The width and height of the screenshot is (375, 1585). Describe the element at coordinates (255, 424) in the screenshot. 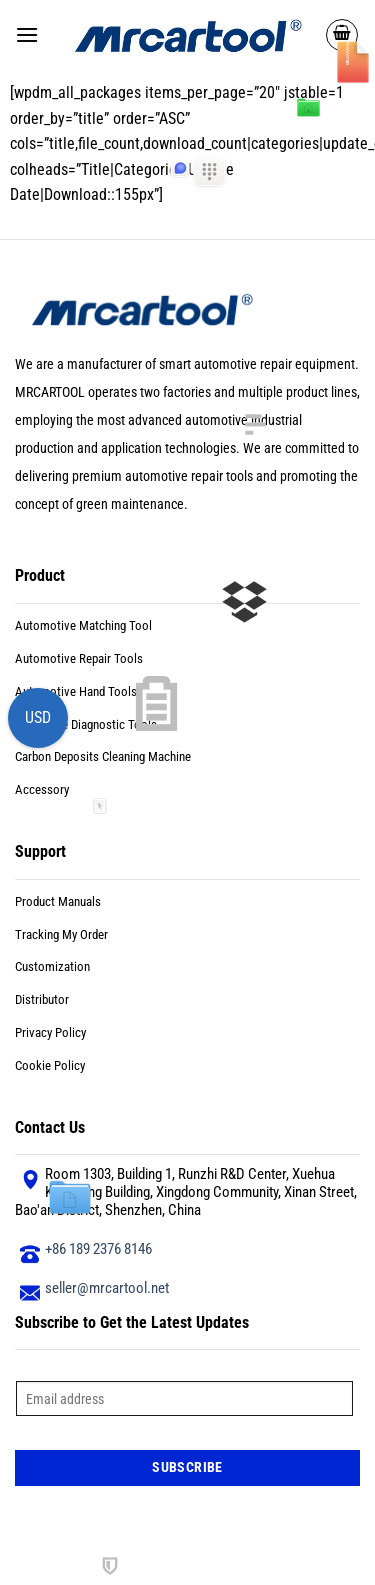

I see `align text to the left margin` at that location.